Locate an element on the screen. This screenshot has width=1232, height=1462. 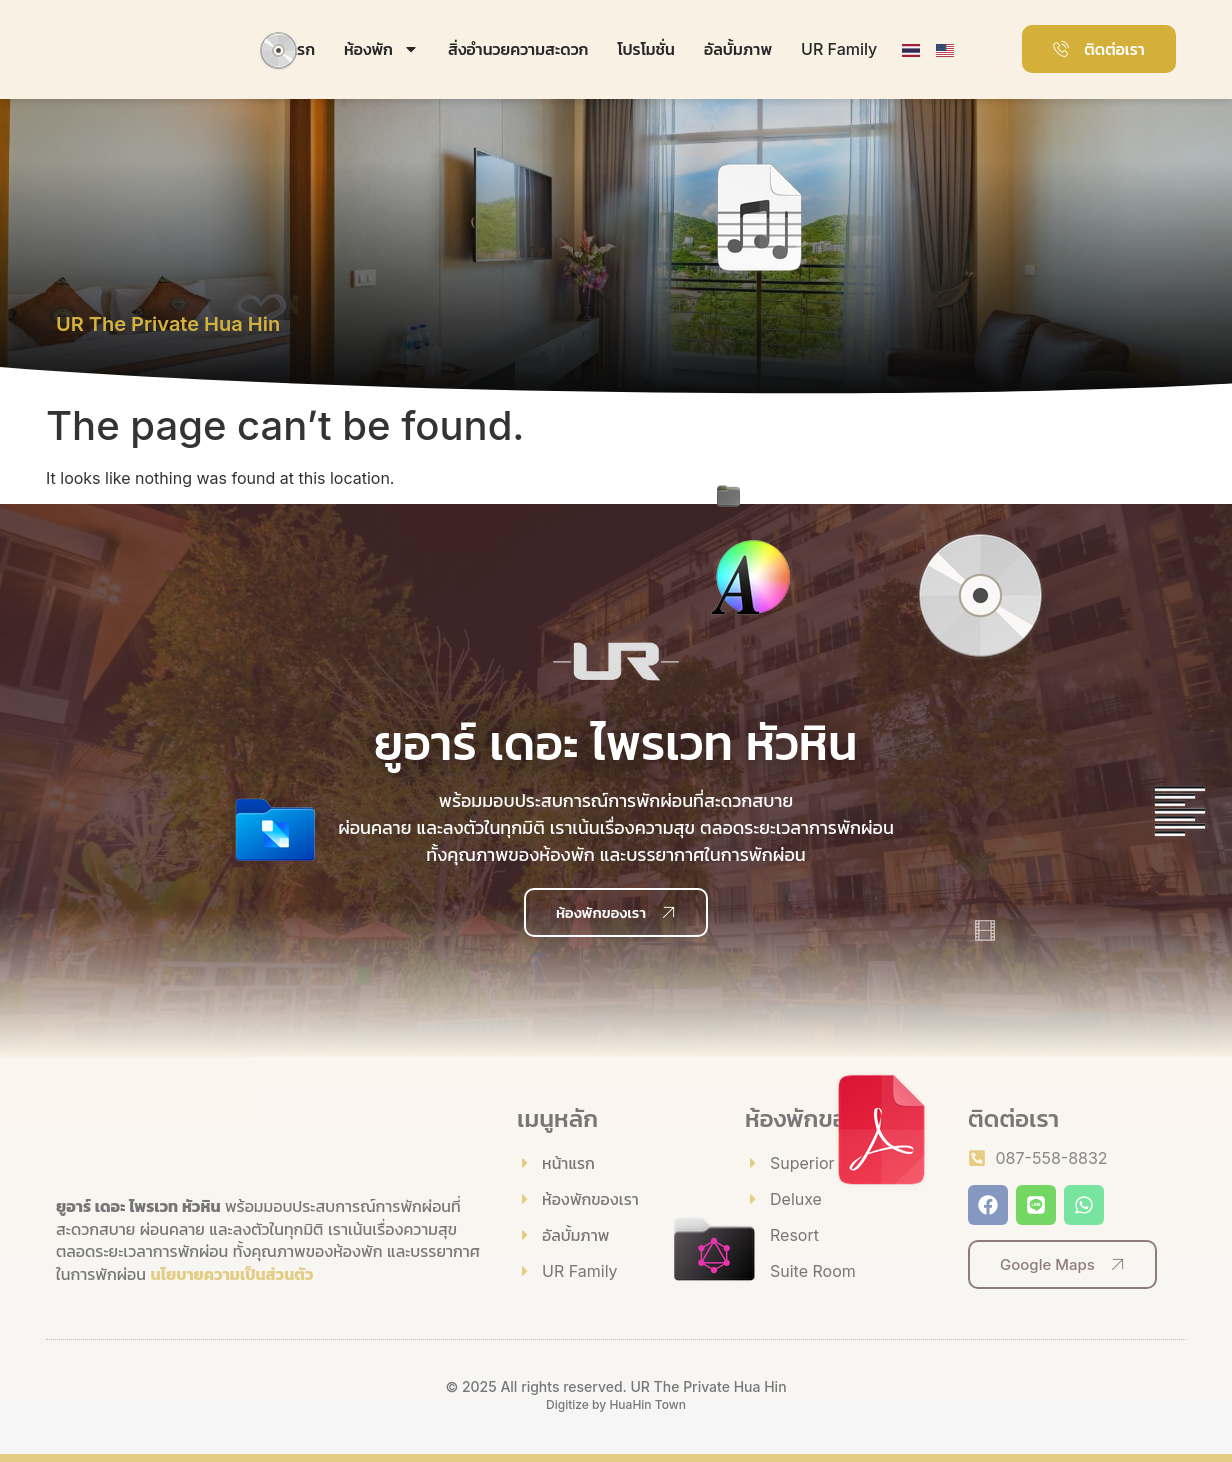
open folder containing GraphQL project files is located at coordinates (714, 1251).